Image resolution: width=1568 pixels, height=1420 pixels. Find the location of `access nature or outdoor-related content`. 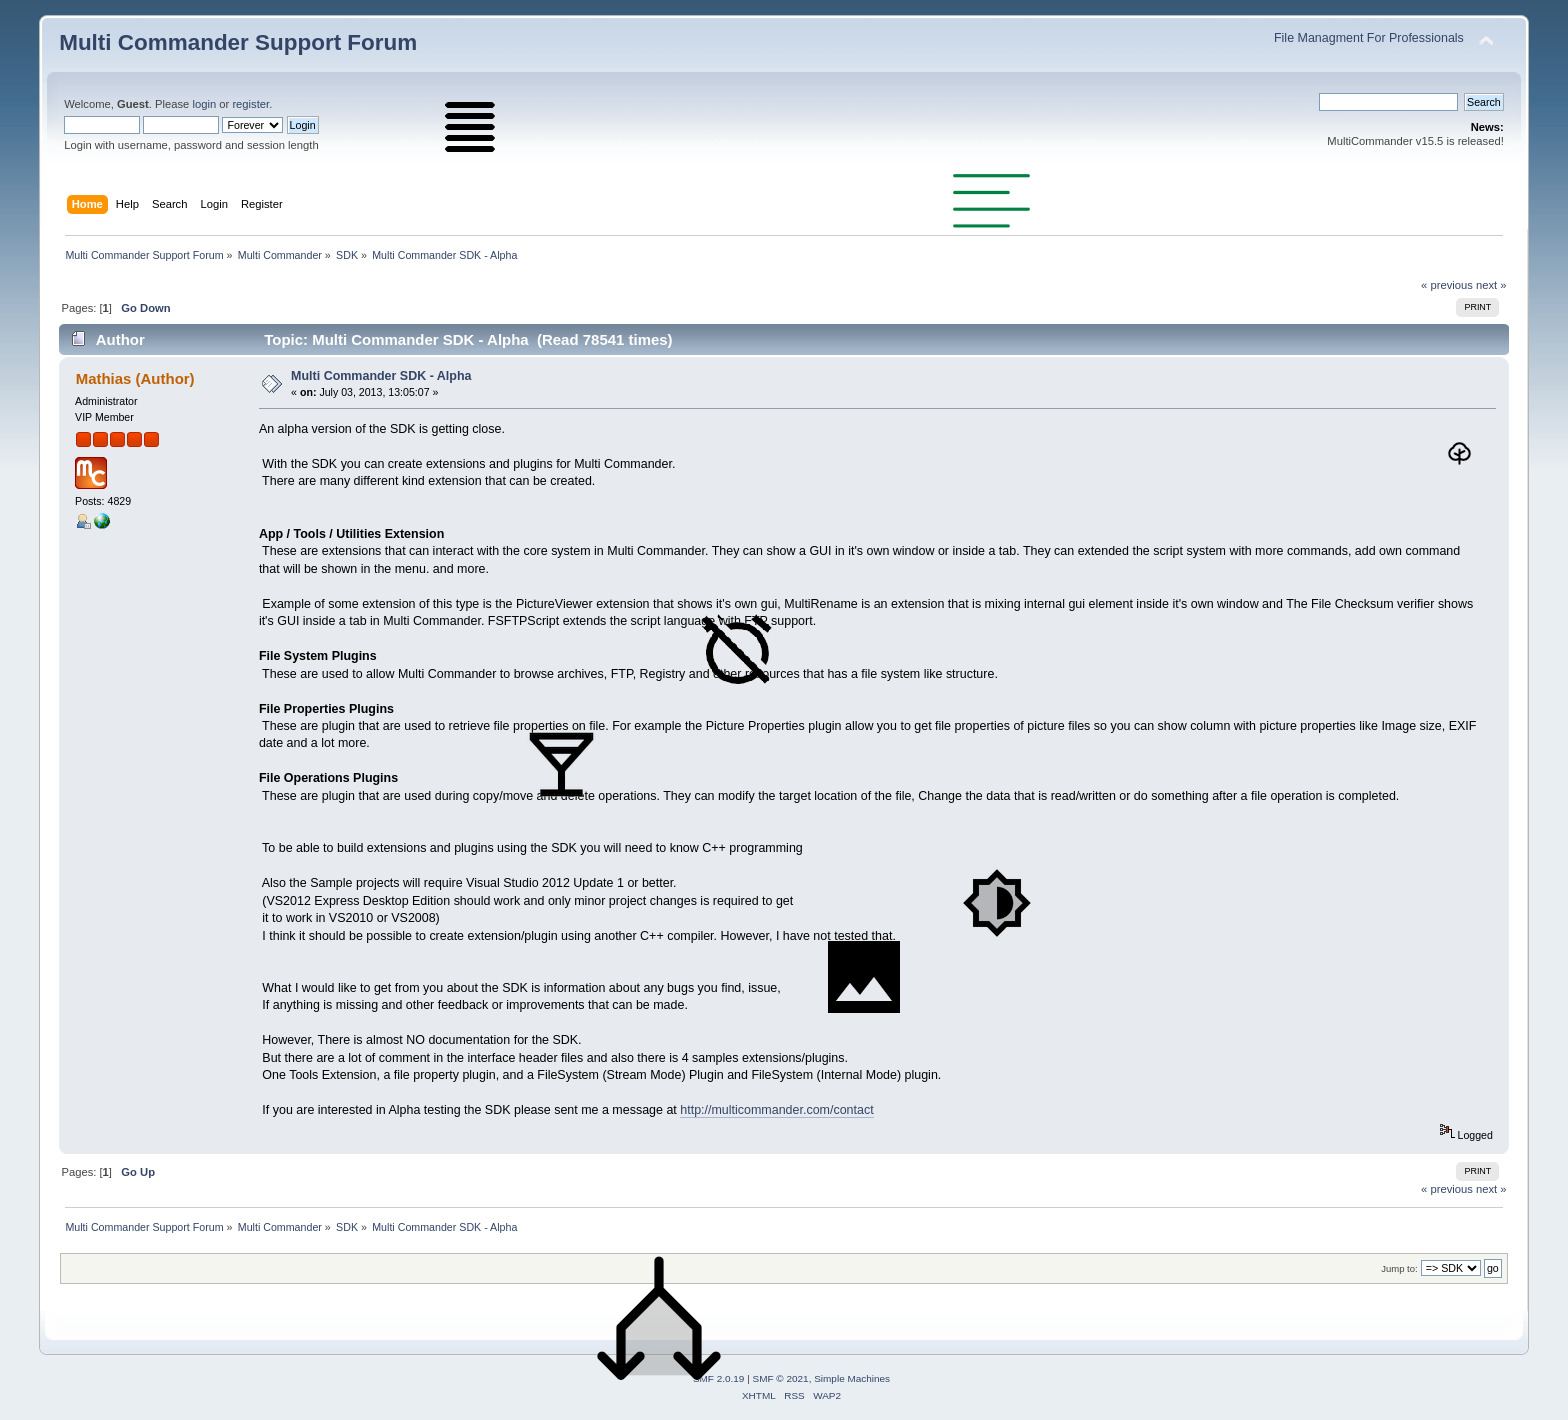

access nature or outdoor-related content is located at coordinates (1459, 453).